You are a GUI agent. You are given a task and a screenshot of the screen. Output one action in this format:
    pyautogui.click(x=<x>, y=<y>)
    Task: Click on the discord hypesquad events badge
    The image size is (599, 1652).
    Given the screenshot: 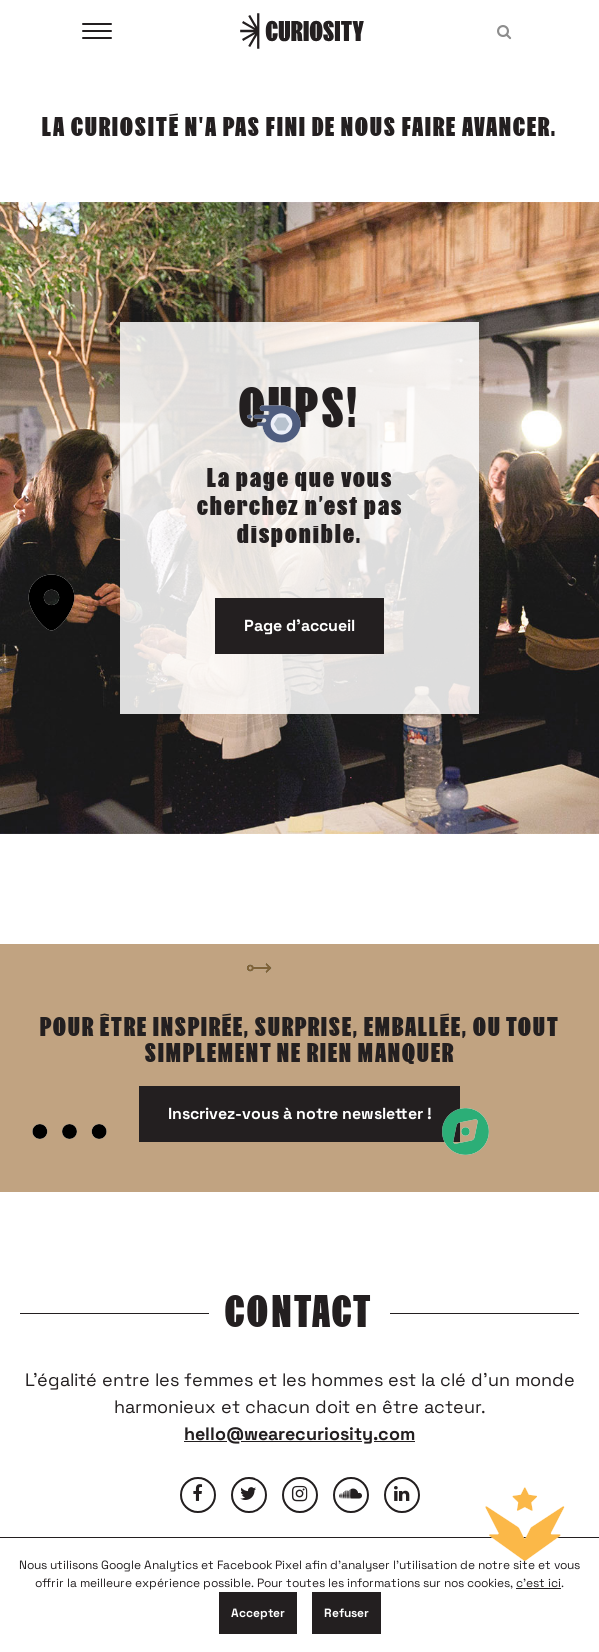 What is the action you would take?
    pyautogui.click(x=525, y=1524)
    